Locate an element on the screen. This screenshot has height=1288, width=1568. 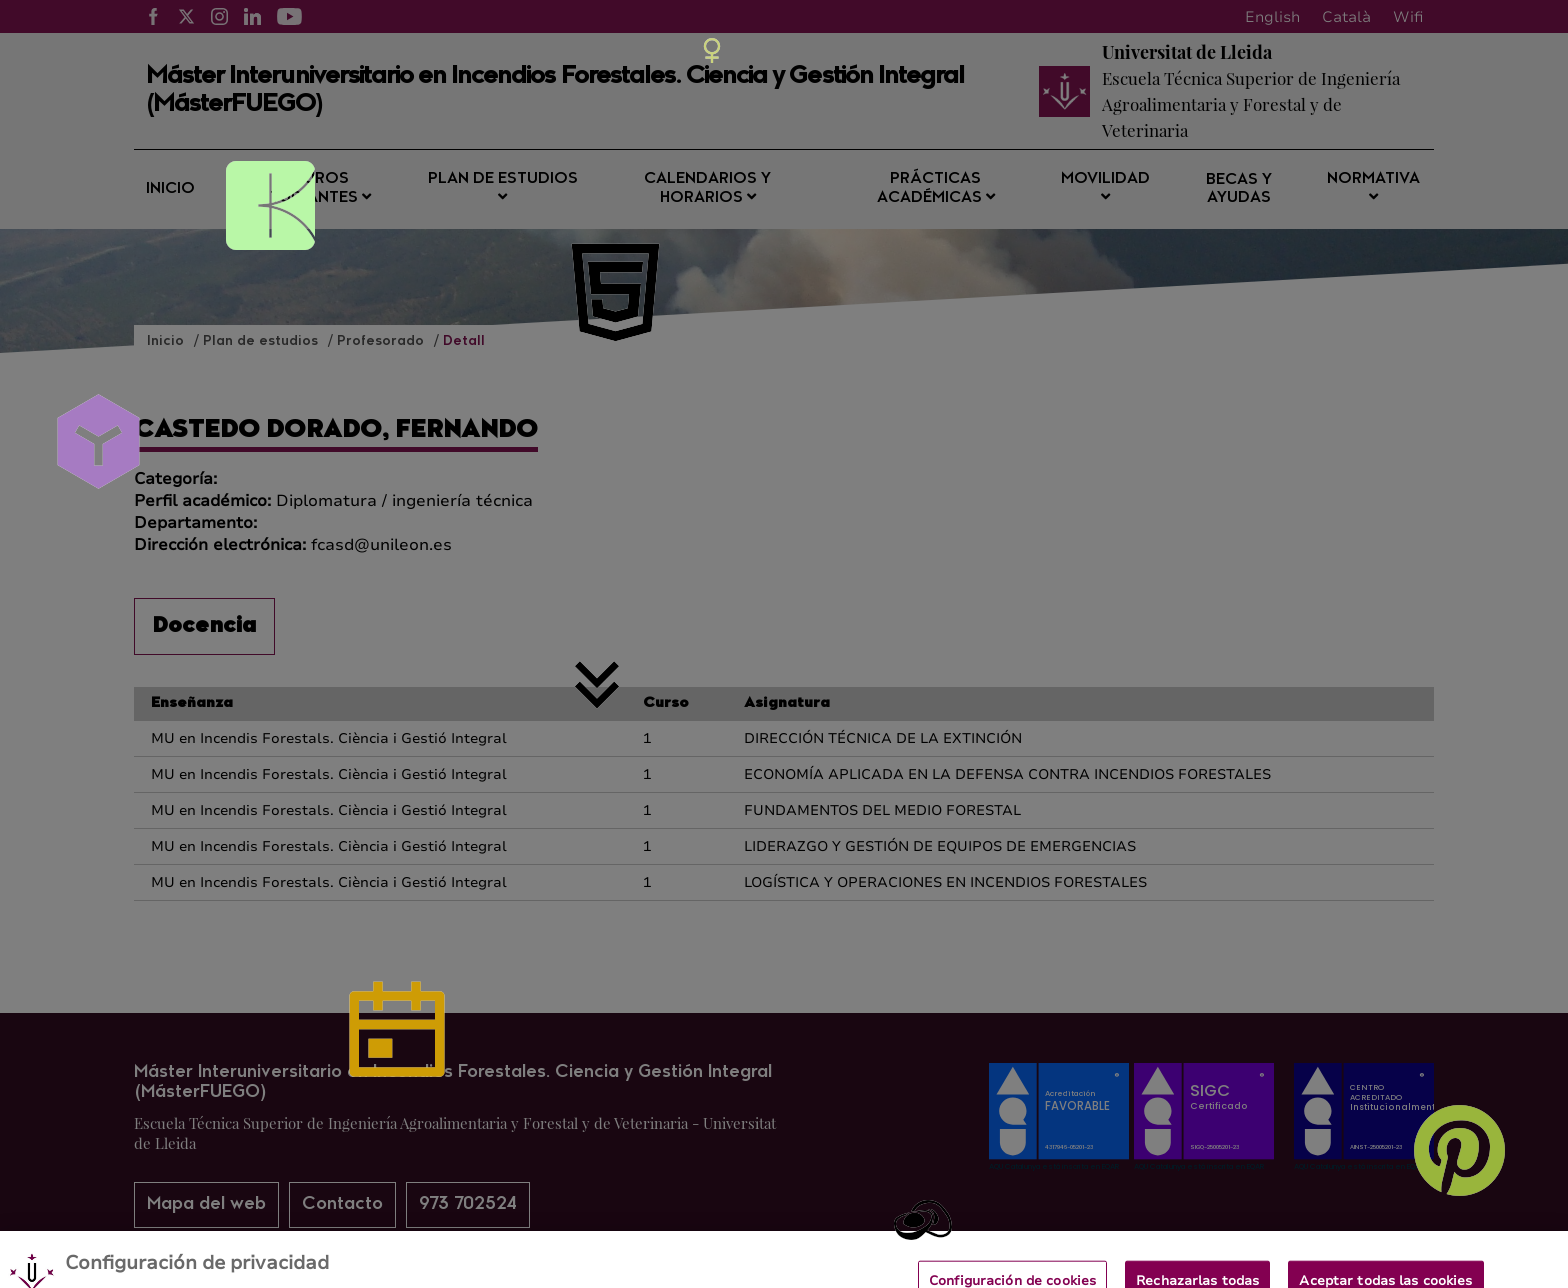
indicates HTML5 technology or web development is located at coordinates (615, 292).